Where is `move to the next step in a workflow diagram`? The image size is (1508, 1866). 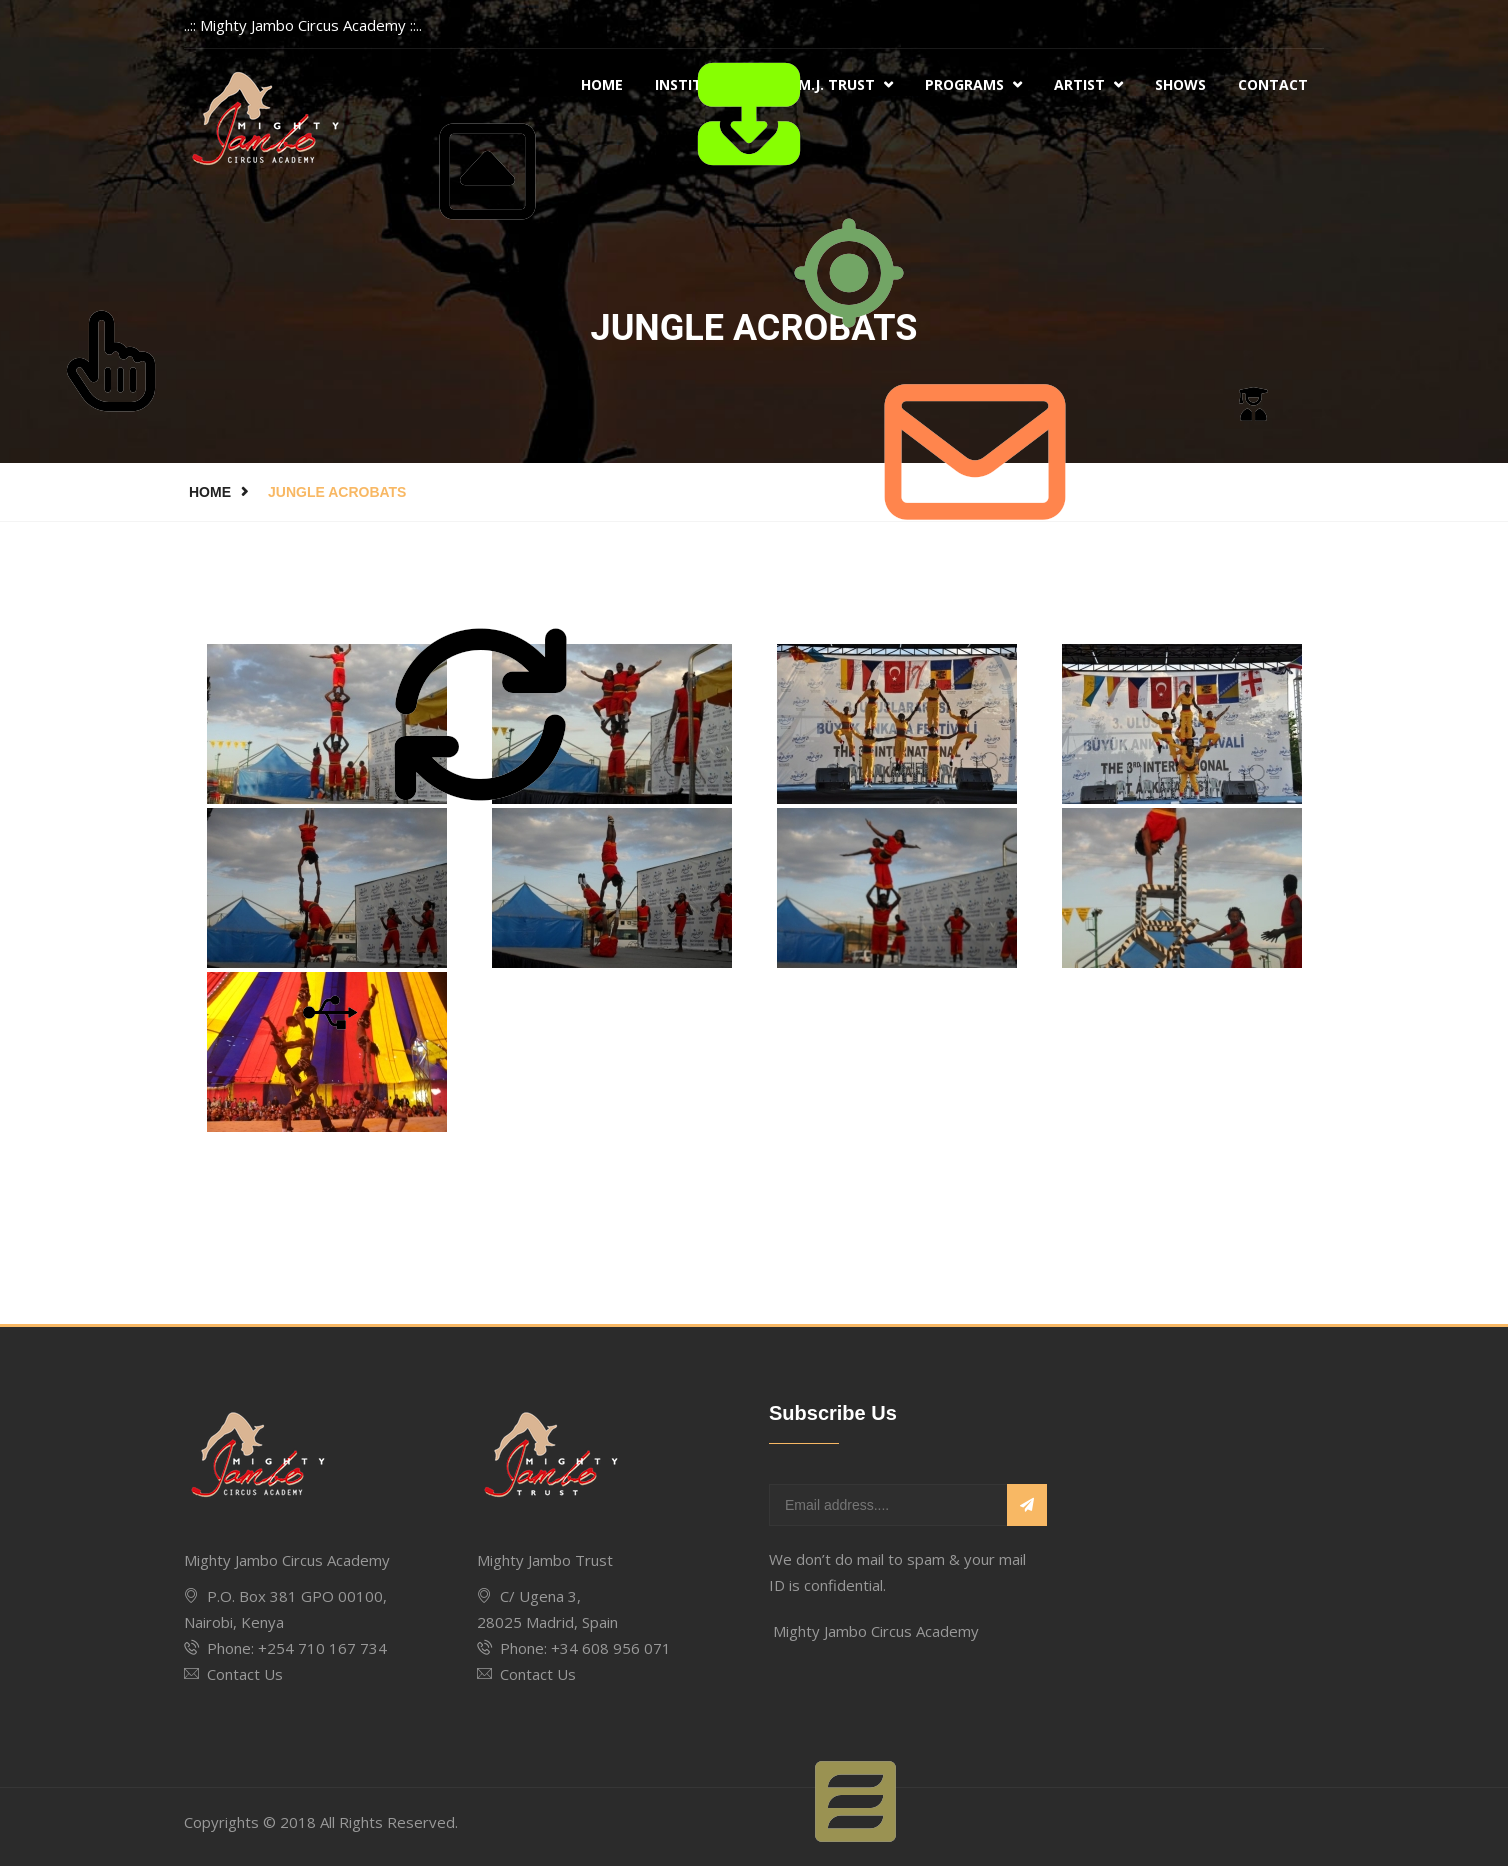
move to the next step in a workflow diagram is located at coordinates (749, 114).